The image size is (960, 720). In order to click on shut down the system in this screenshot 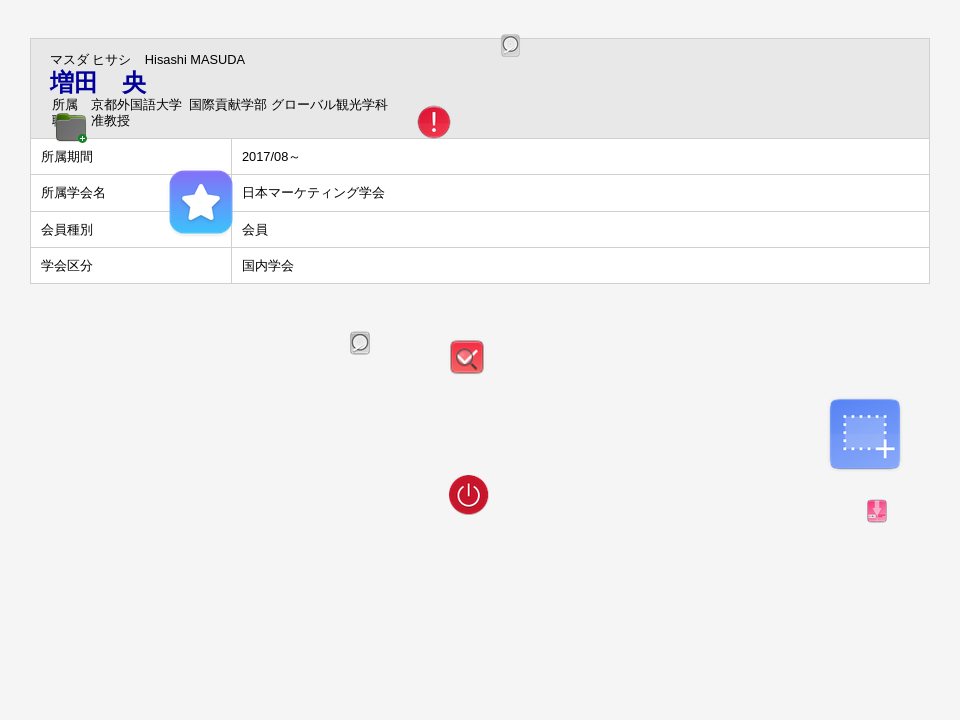, I will do `click(469, 495)`.